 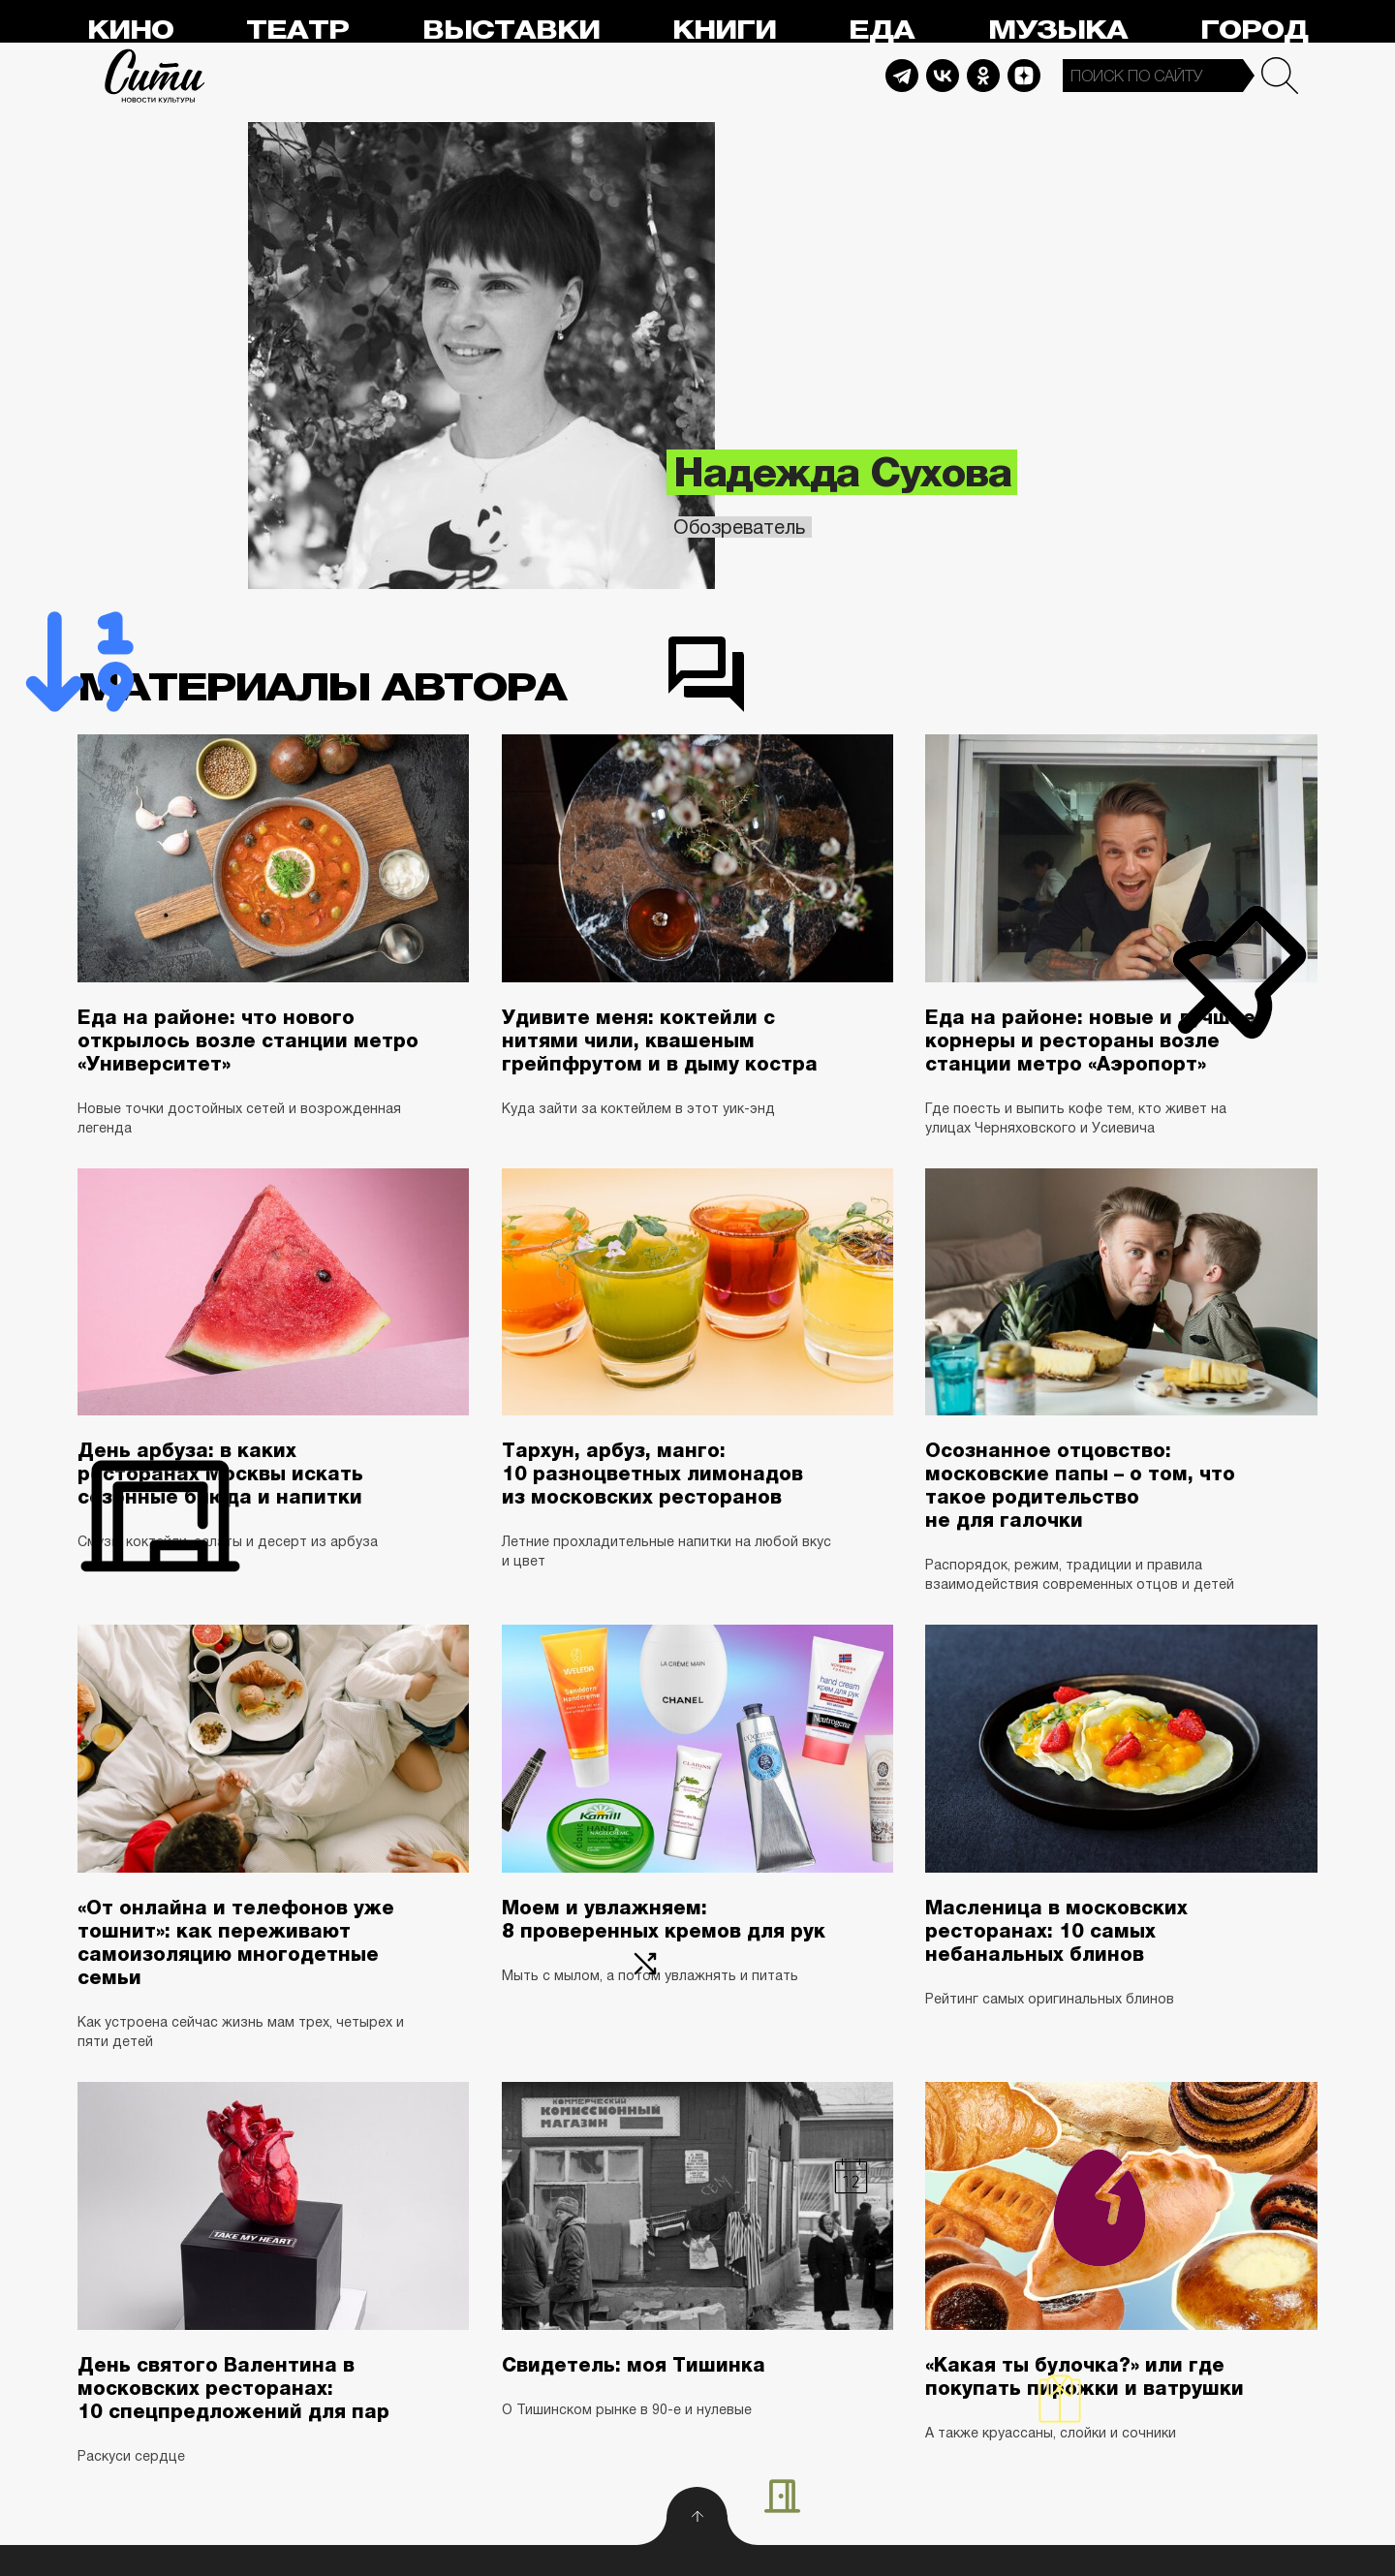 I want to click on view clothing or apparel items, so click(x=1060, y=2400).